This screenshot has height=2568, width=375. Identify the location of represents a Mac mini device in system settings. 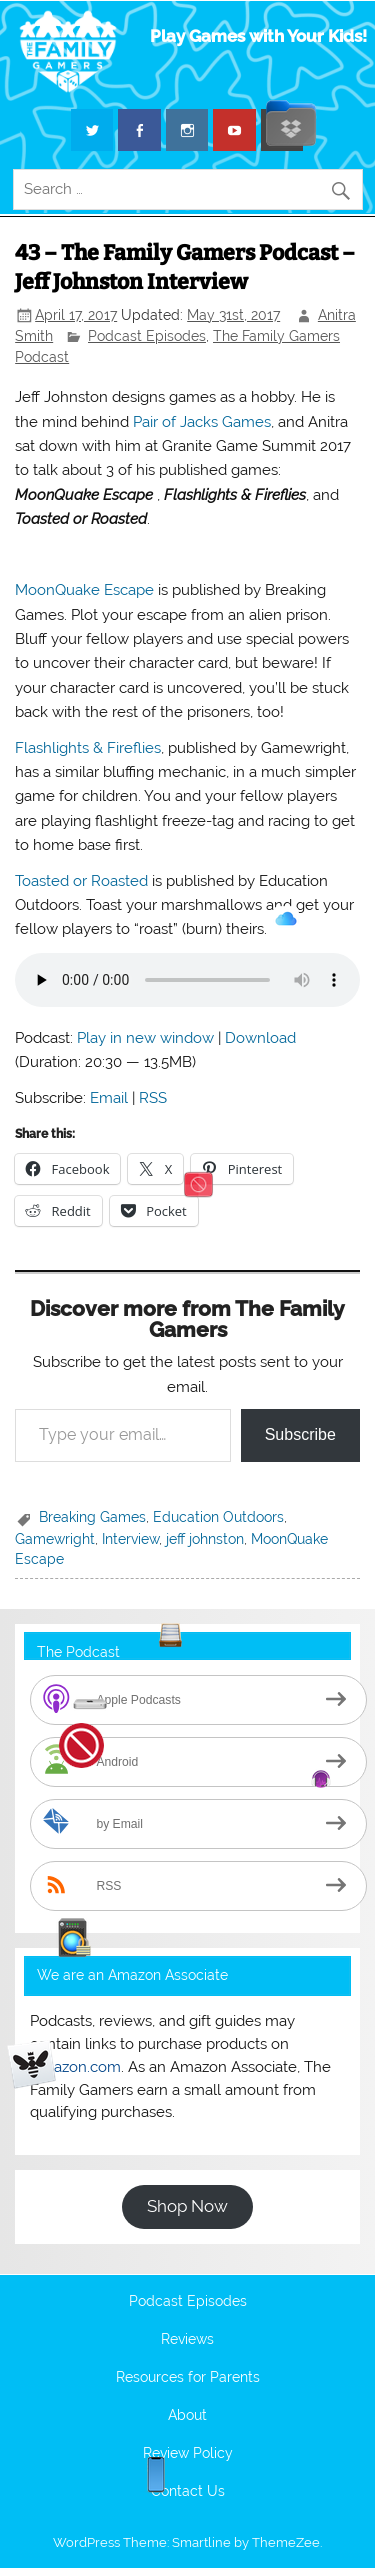
(90, 1699).